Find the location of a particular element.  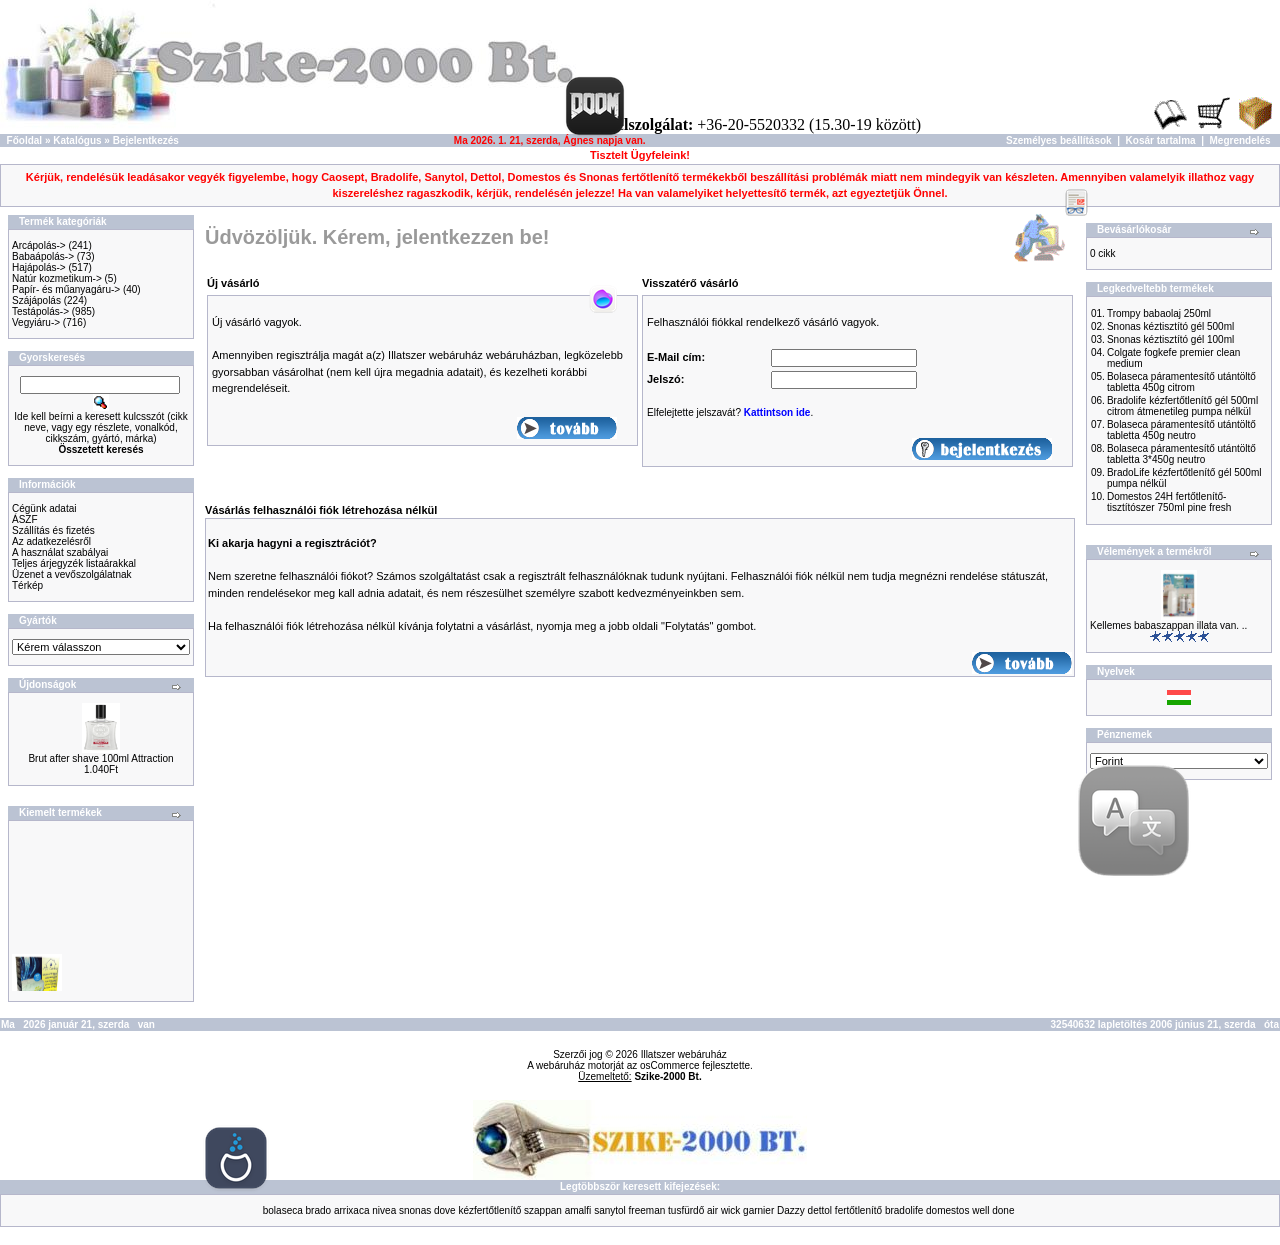

open fleet IDE application is located at coordinates (603, 299).